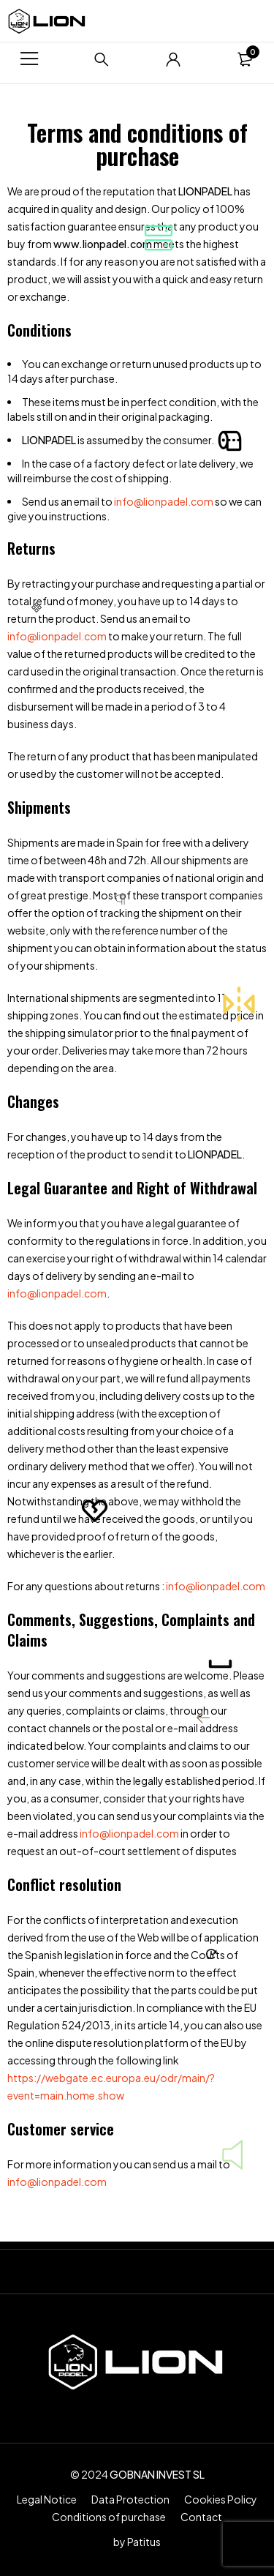  What do you see at coordinates (211, 1954) in the screenshot?
I see `restore to a previous version` at bounding box center [211, 1954].